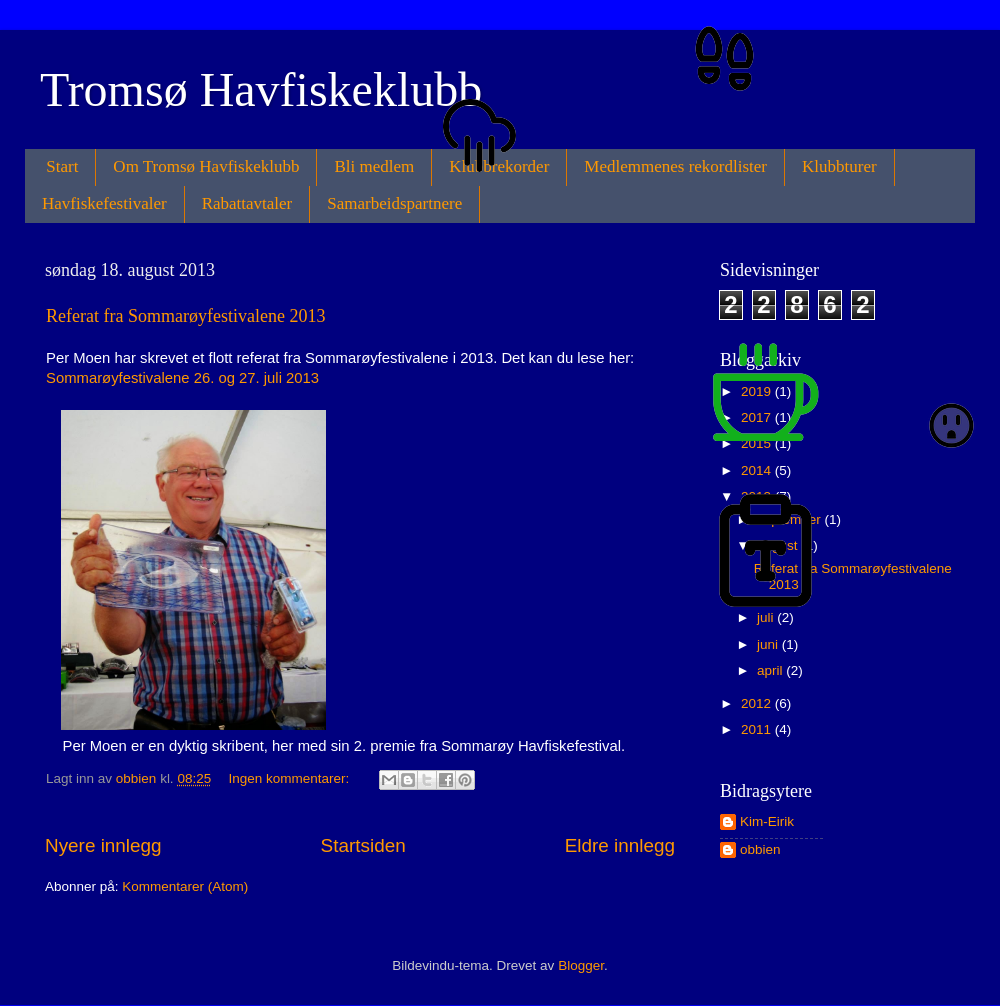 The width and height of the screenshot is (1000, 1006). What do you see at coordinates (765, 550) in the screenshot?
I see `paste as plain text` at bounding box center [765, 550].